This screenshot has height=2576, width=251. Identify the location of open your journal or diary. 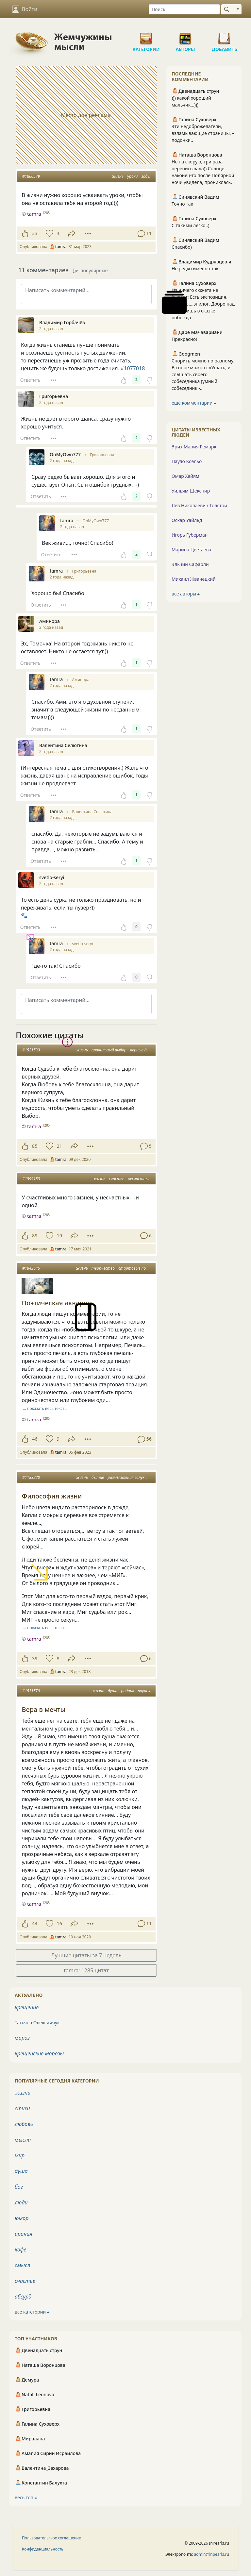
(86, 1317).